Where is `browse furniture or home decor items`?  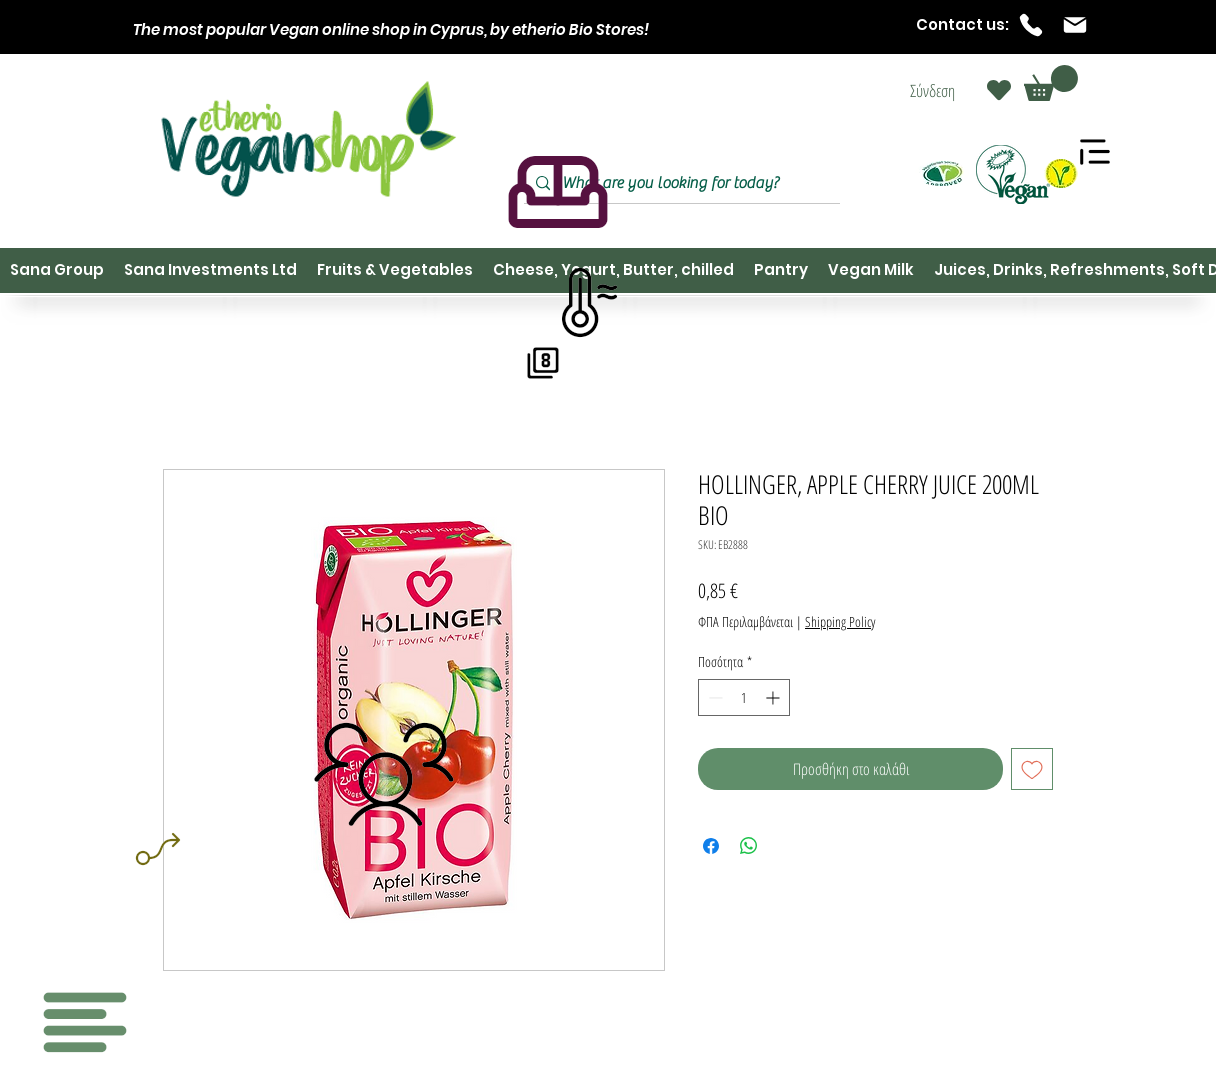 browse furniture or home decor items is located at coordinates (558, 192).